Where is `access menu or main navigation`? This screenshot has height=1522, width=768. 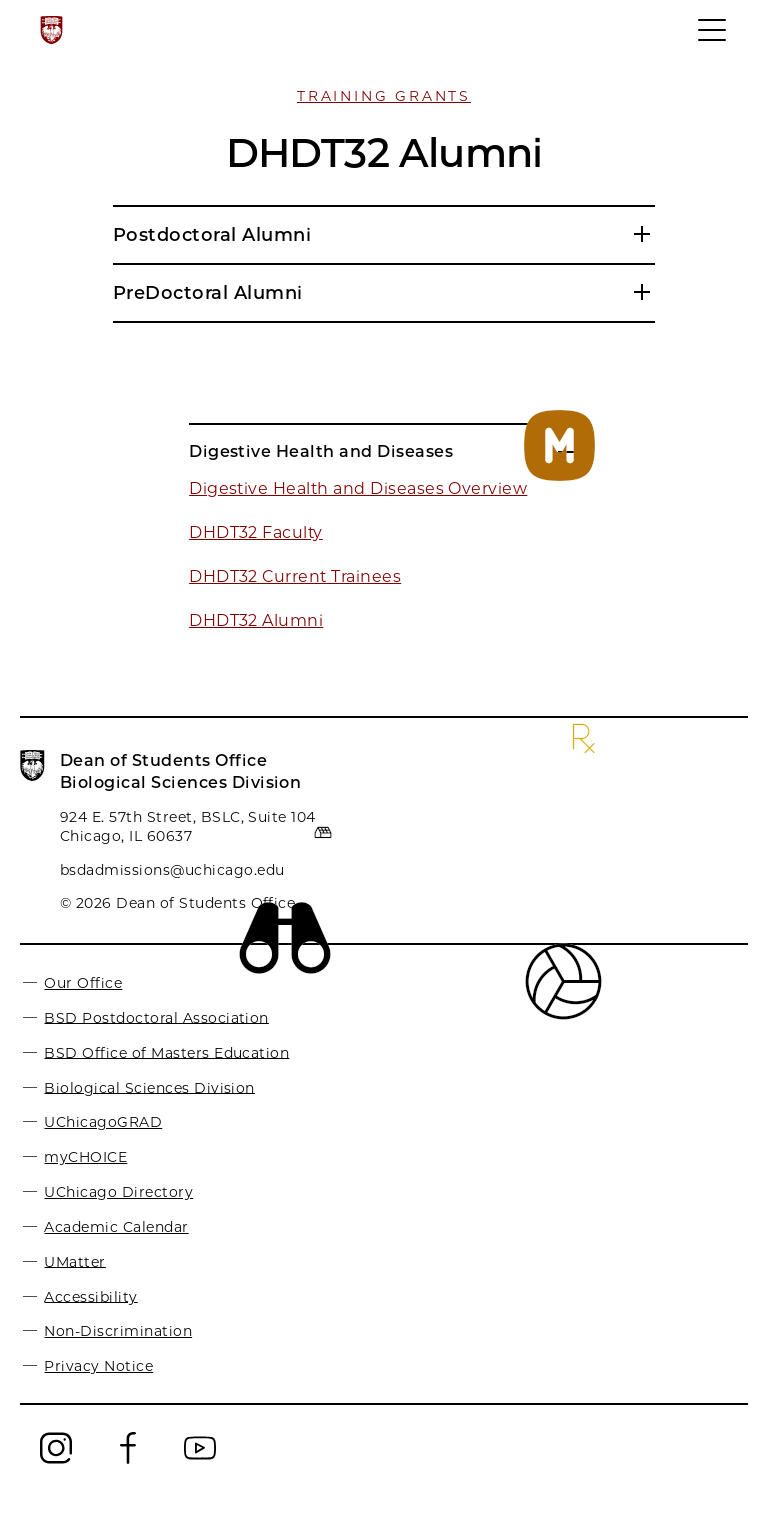
access menu or main navigation is located at coordinates (559, 445).